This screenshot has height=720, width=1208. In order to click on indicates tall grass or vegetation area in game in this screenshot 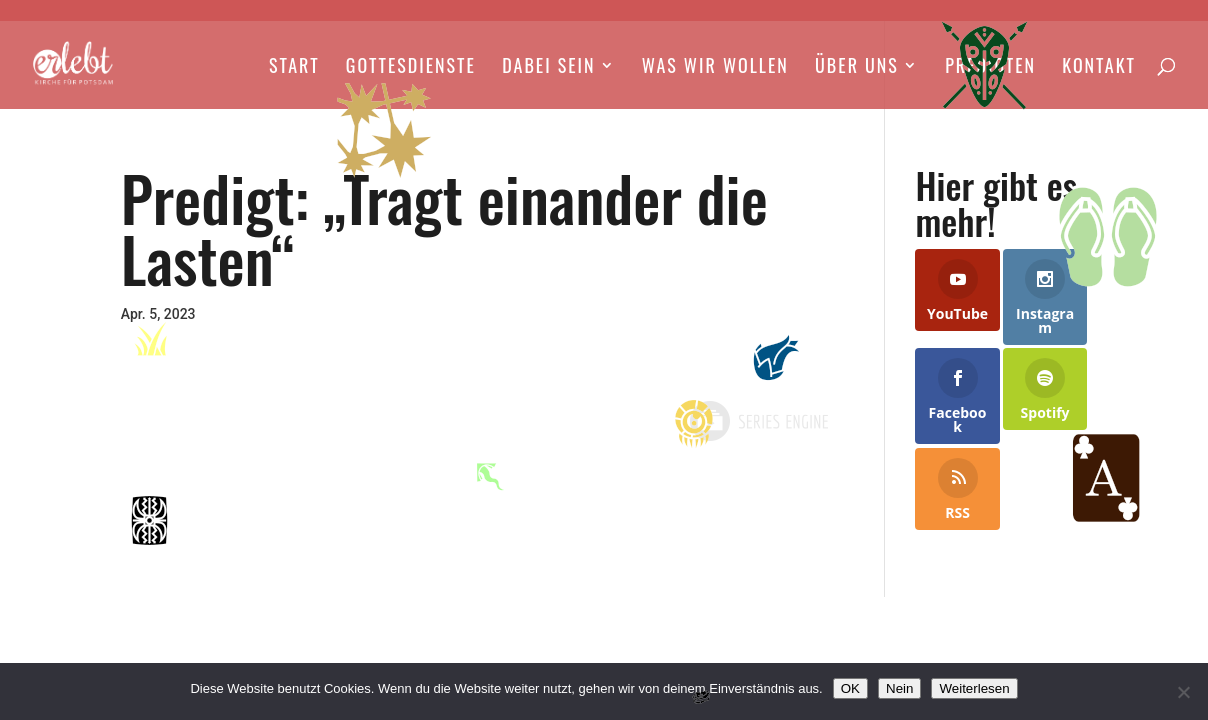, I will do `click(151, 338)`.